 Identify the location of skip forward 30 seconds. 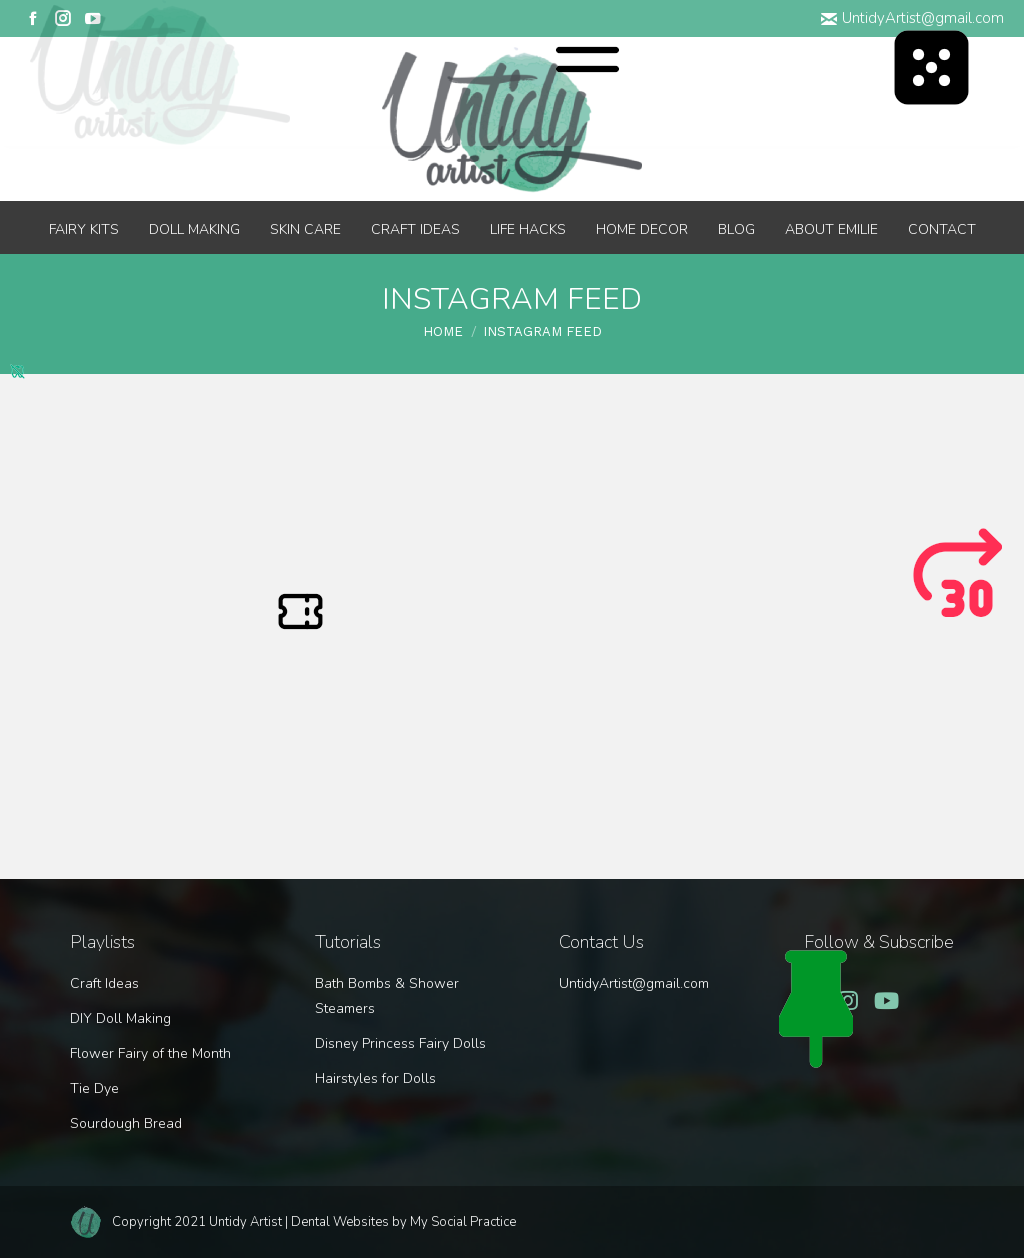
(960, 575).